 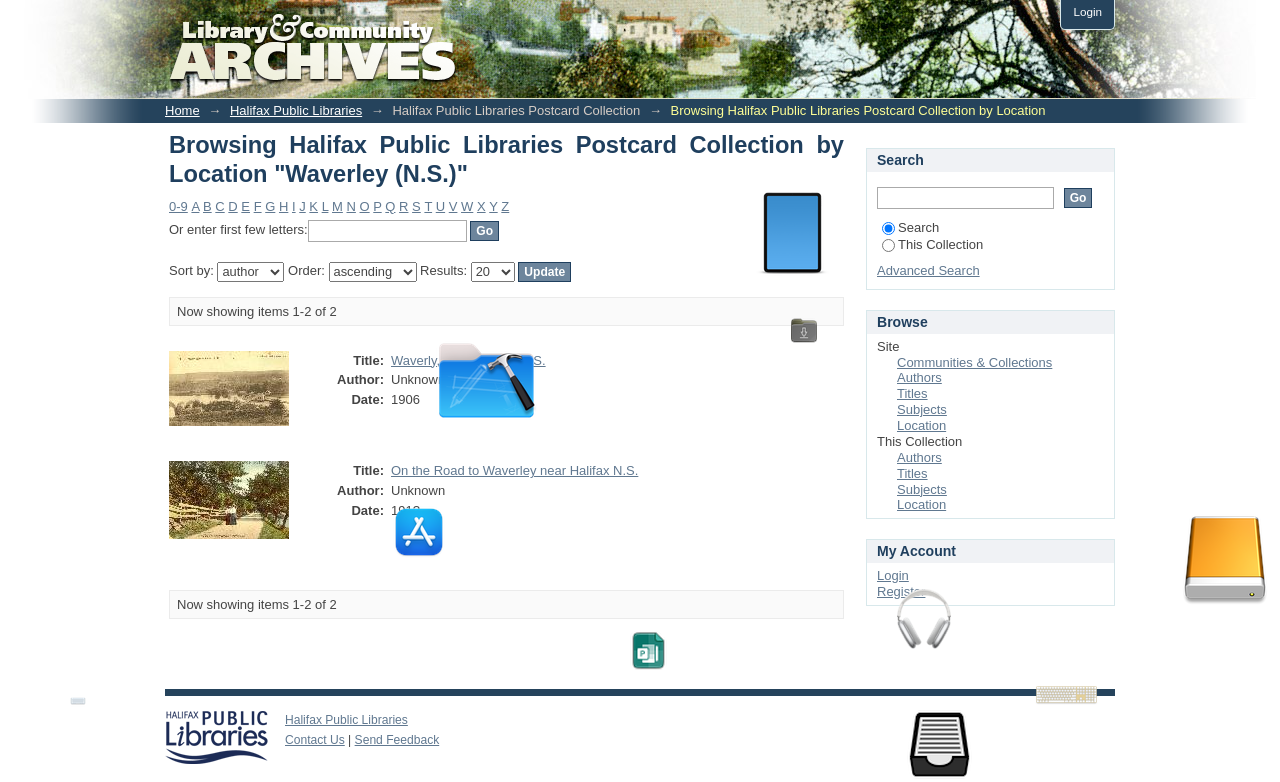 What do you see at coordinates (804, 330) in the screenshot?
I see `open downloads folder` at bounding box center [804, 330].